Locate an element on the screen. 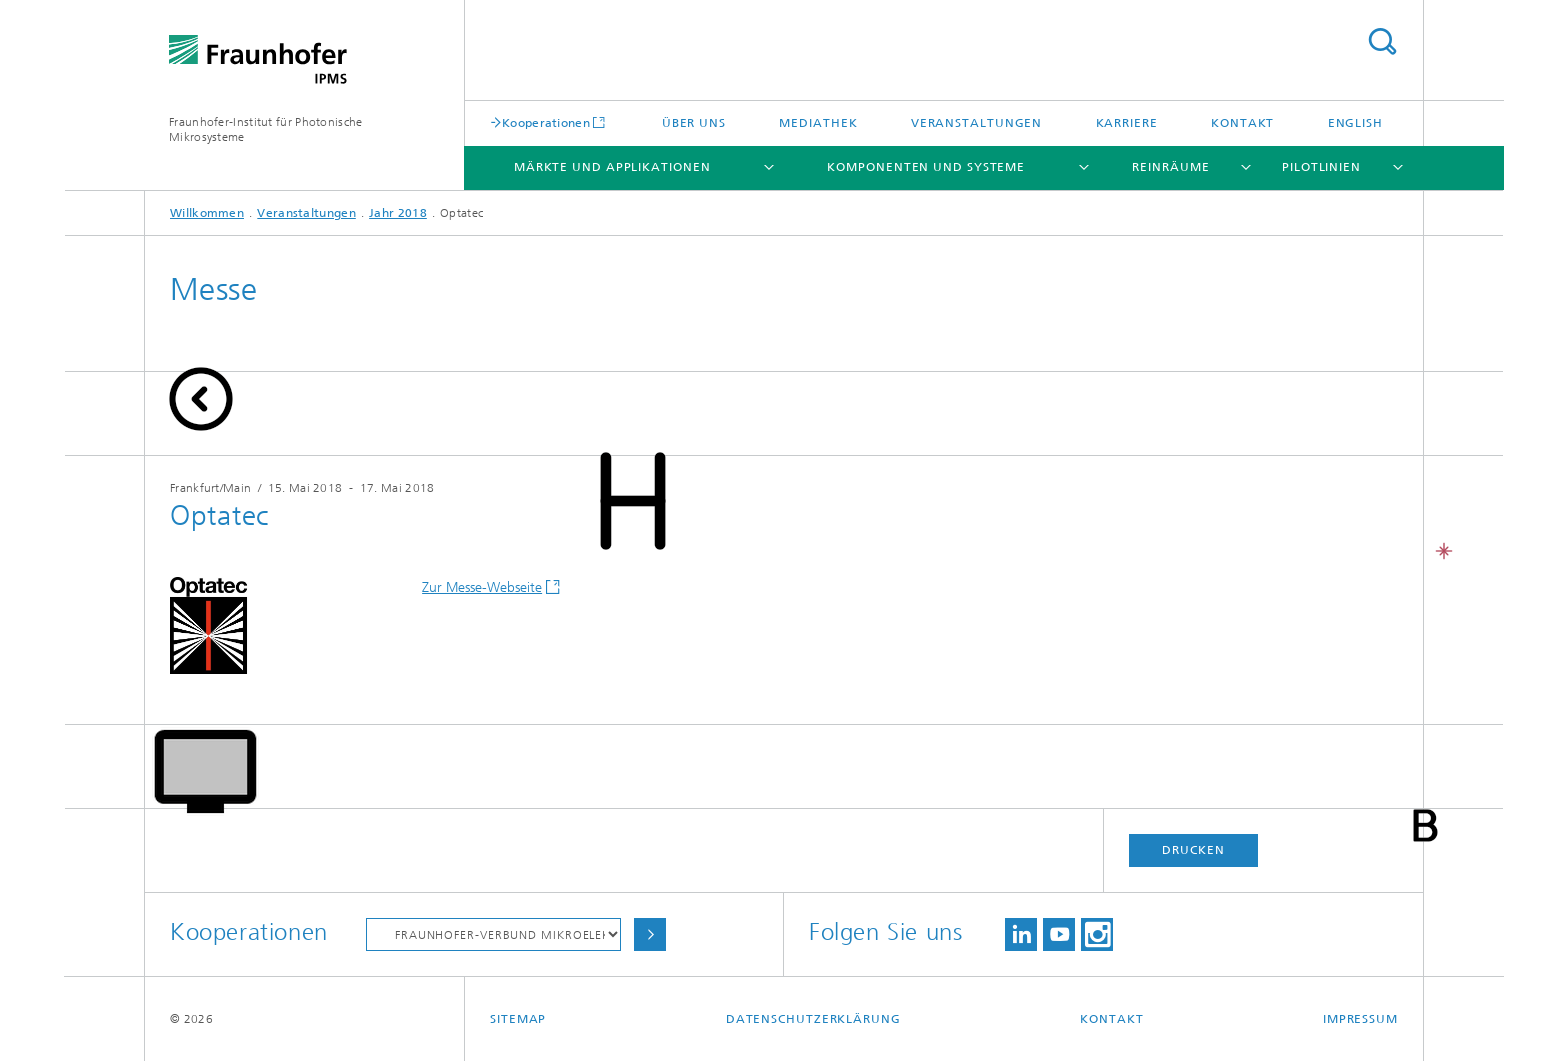  indicates a heading or header element is located at coordinates (633, 501).